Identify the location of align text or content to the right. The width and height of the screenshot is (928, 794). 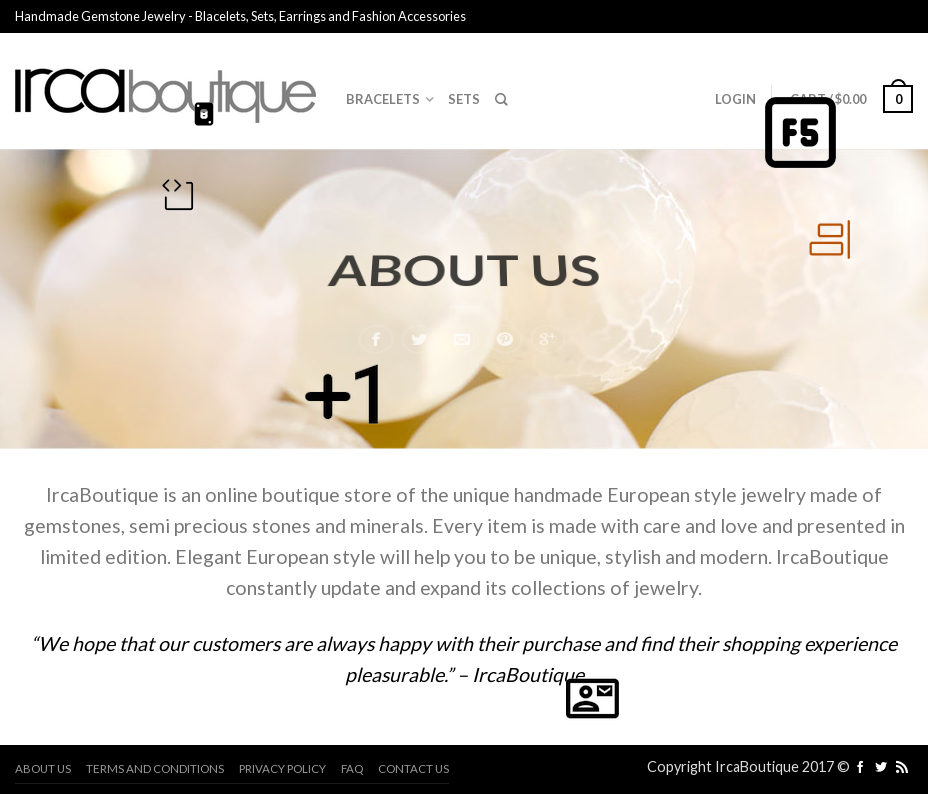
(830, 239).